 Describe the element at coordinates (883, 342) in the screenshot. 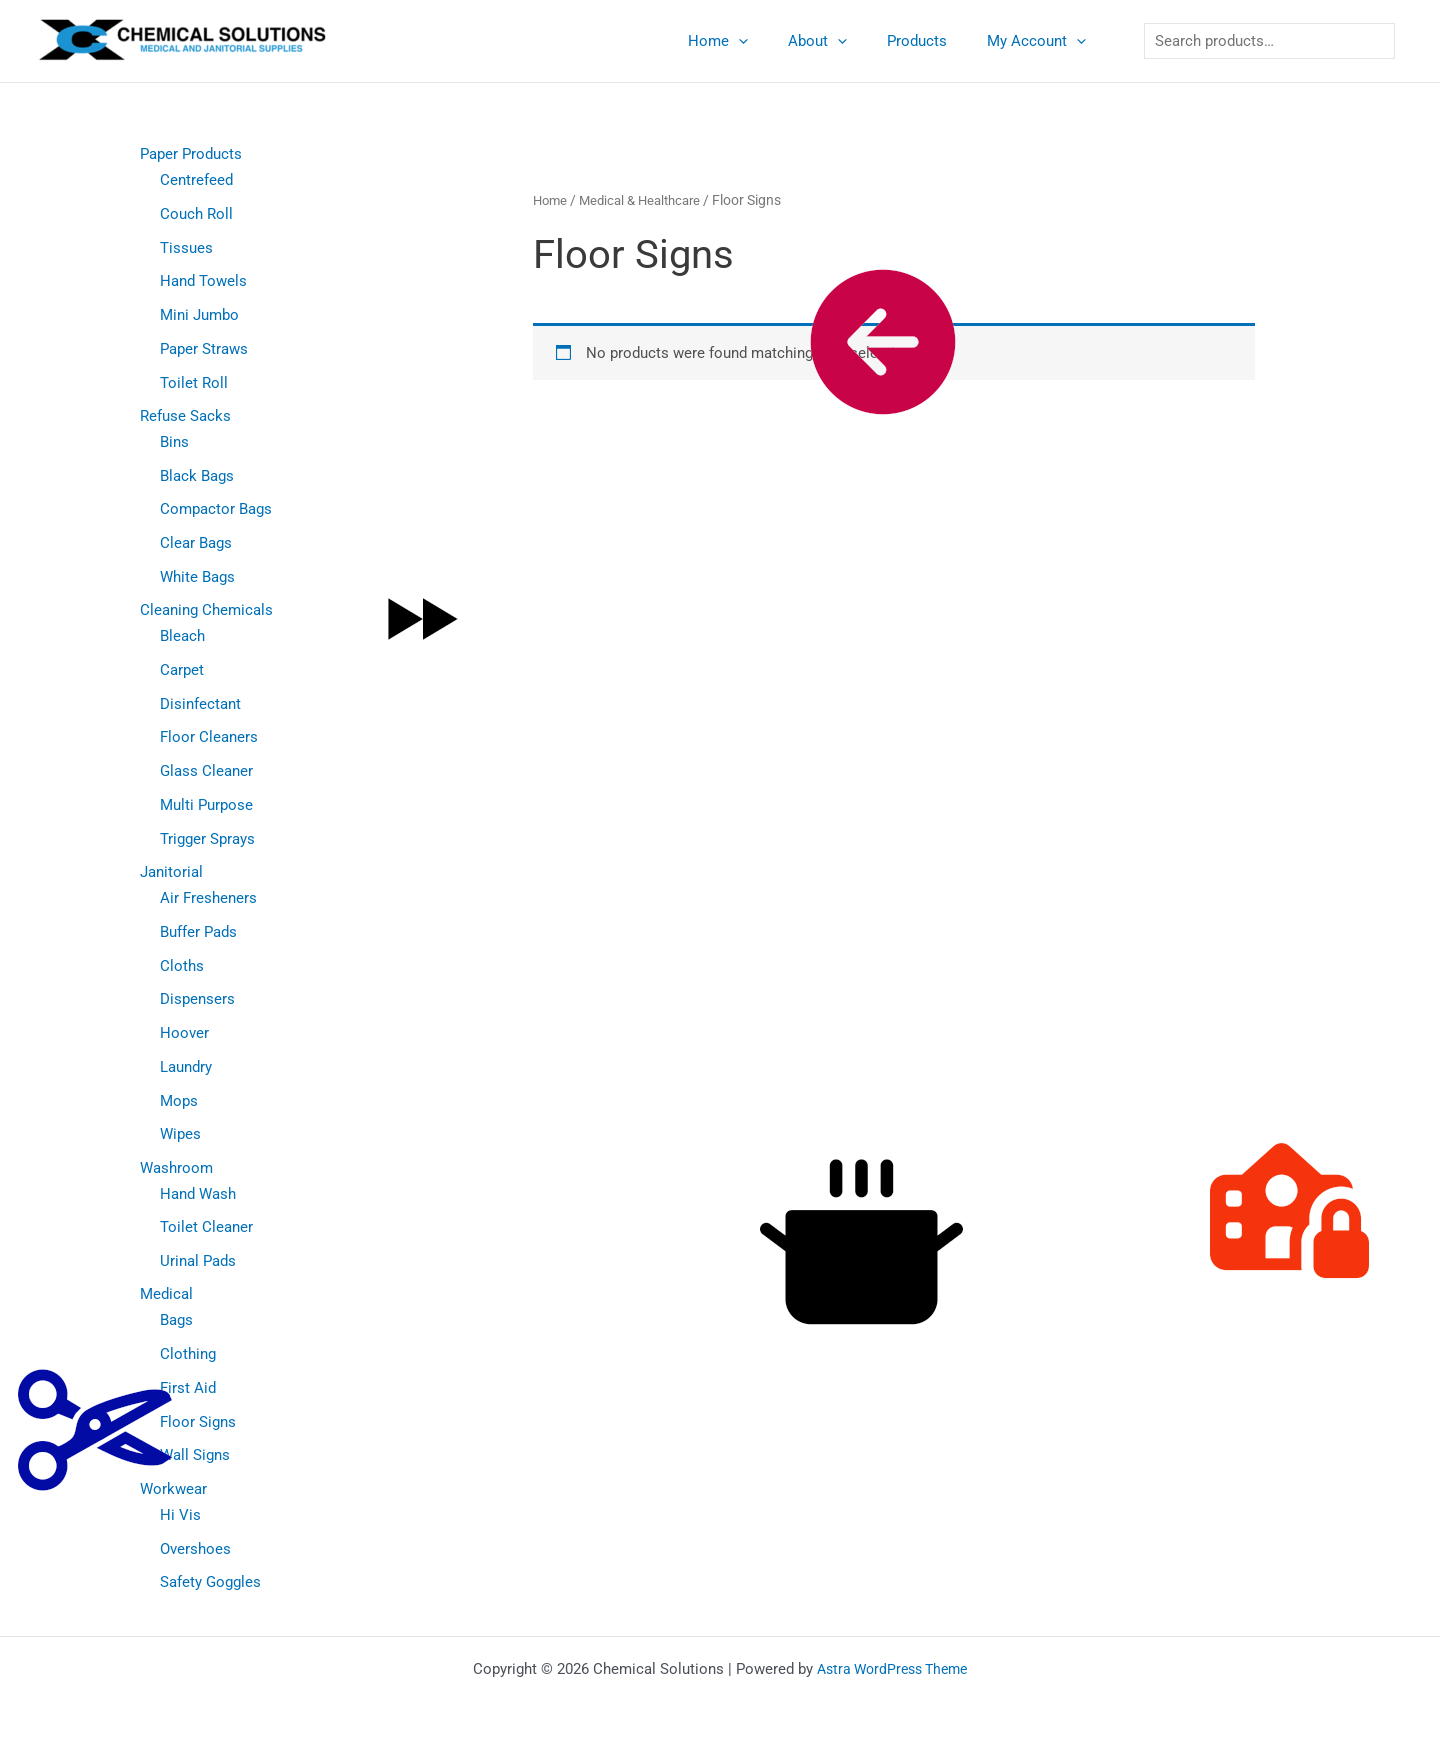

I see `go back to the previous screen` at that location.